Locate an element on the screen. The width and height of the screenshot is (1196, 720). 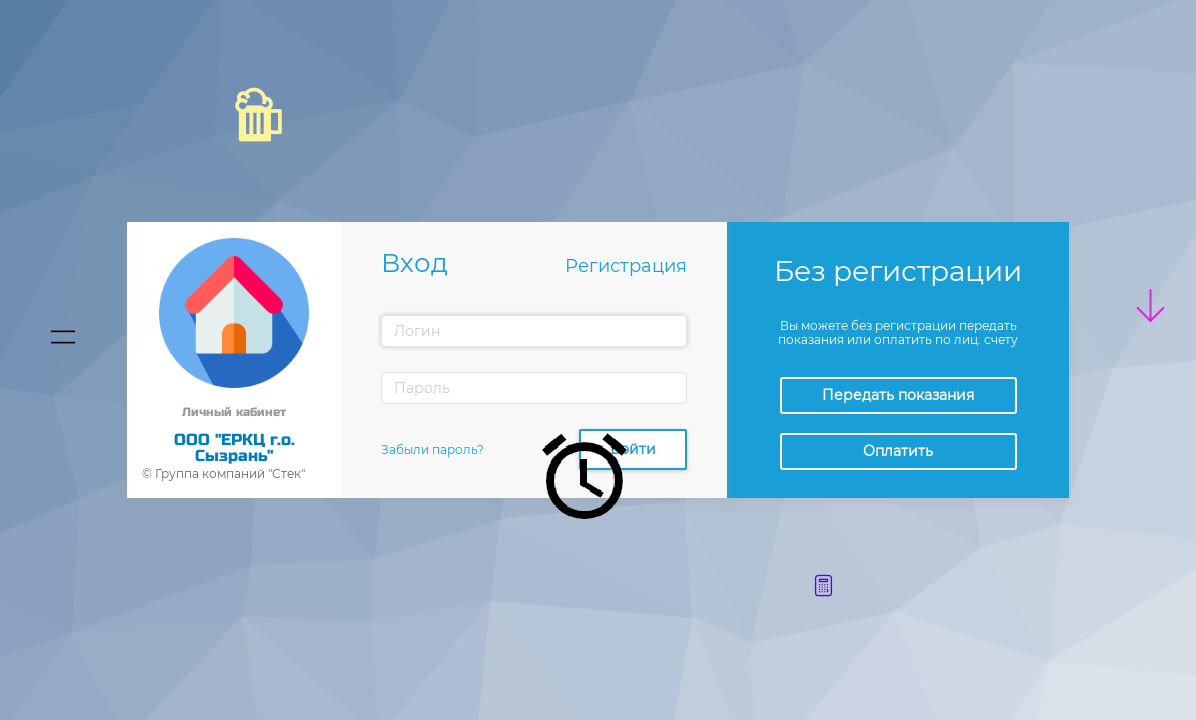
scroll down or view more content is located at coordinates (1150, 305).